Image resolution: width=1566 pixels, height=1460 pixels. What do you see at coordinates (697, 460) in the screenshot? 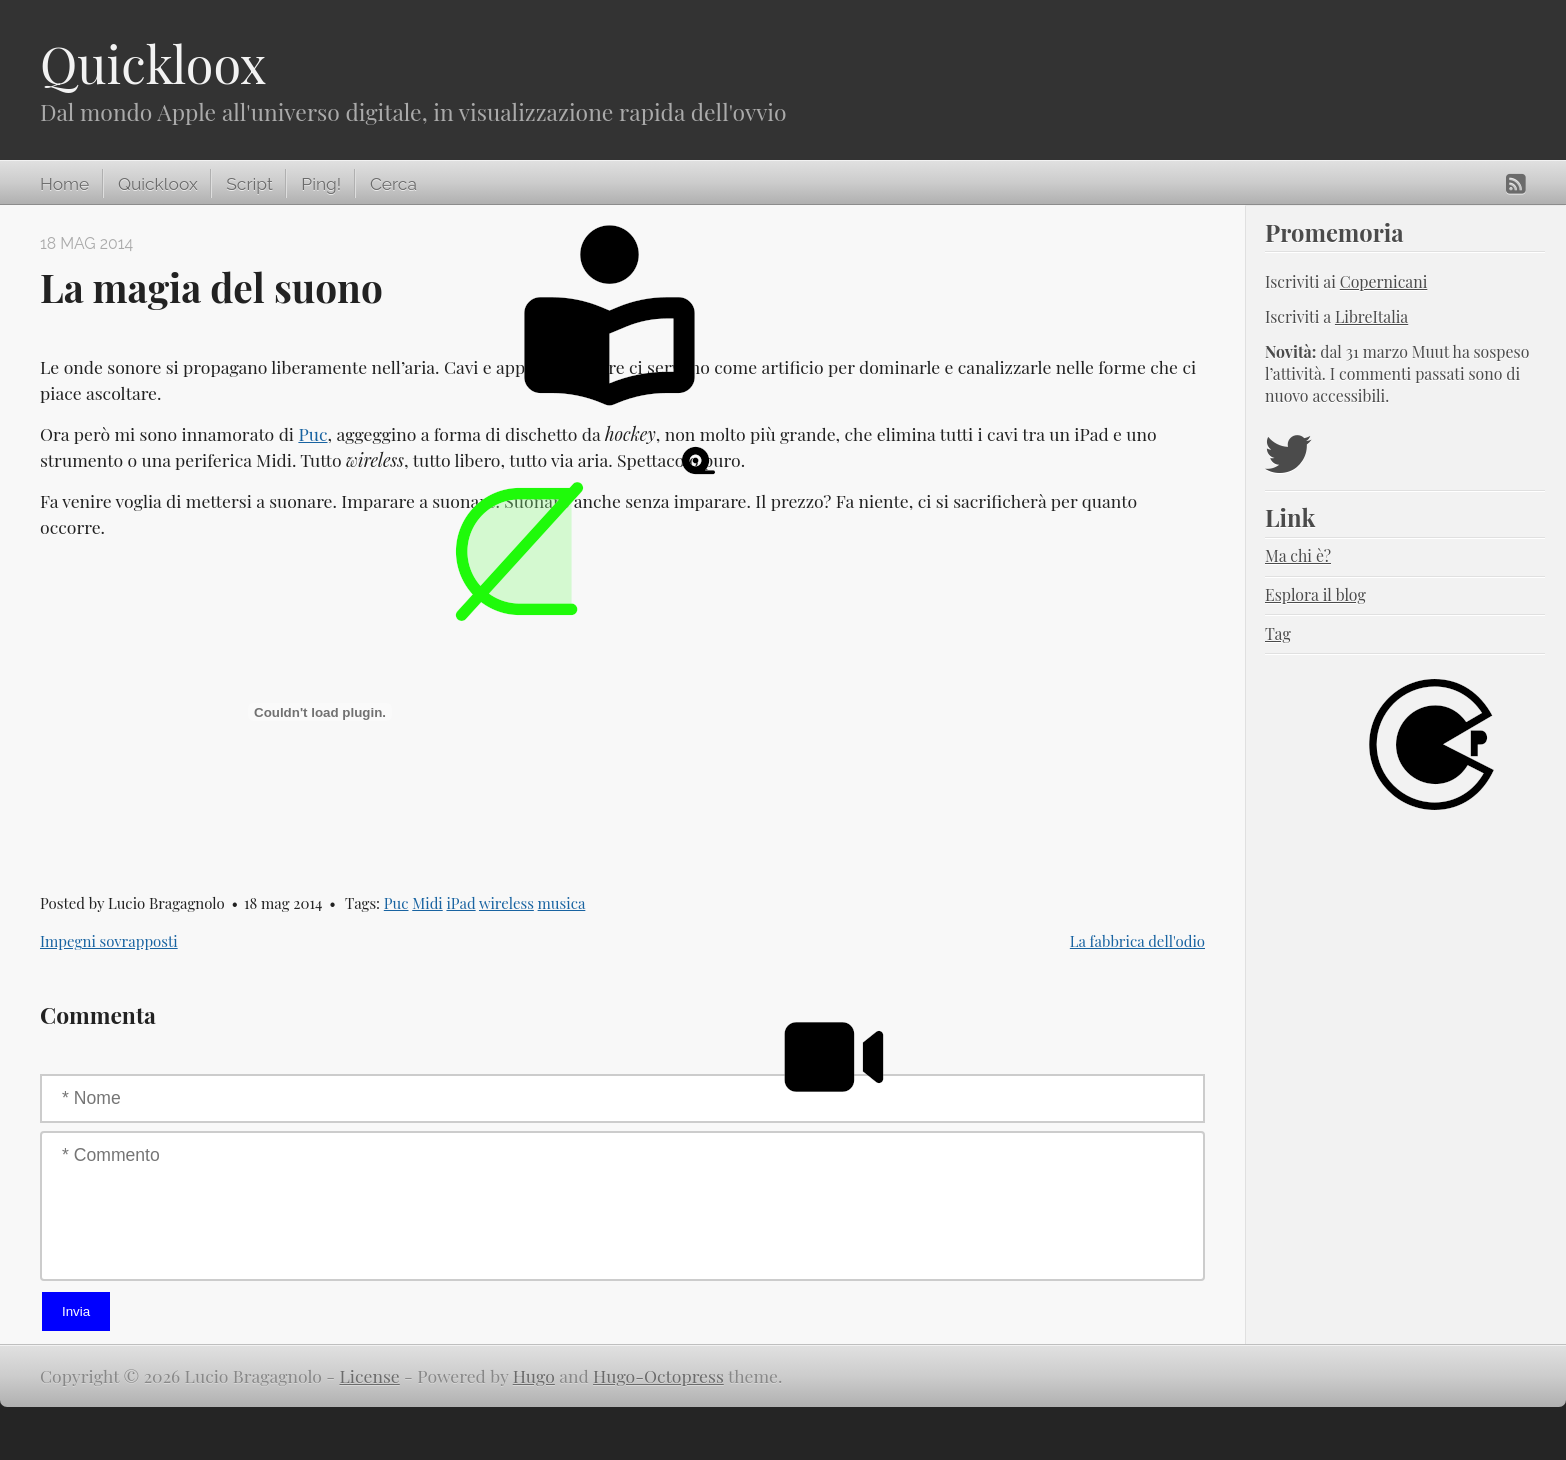
I see `access tape or recording tools` at bounding box center [697, 460].